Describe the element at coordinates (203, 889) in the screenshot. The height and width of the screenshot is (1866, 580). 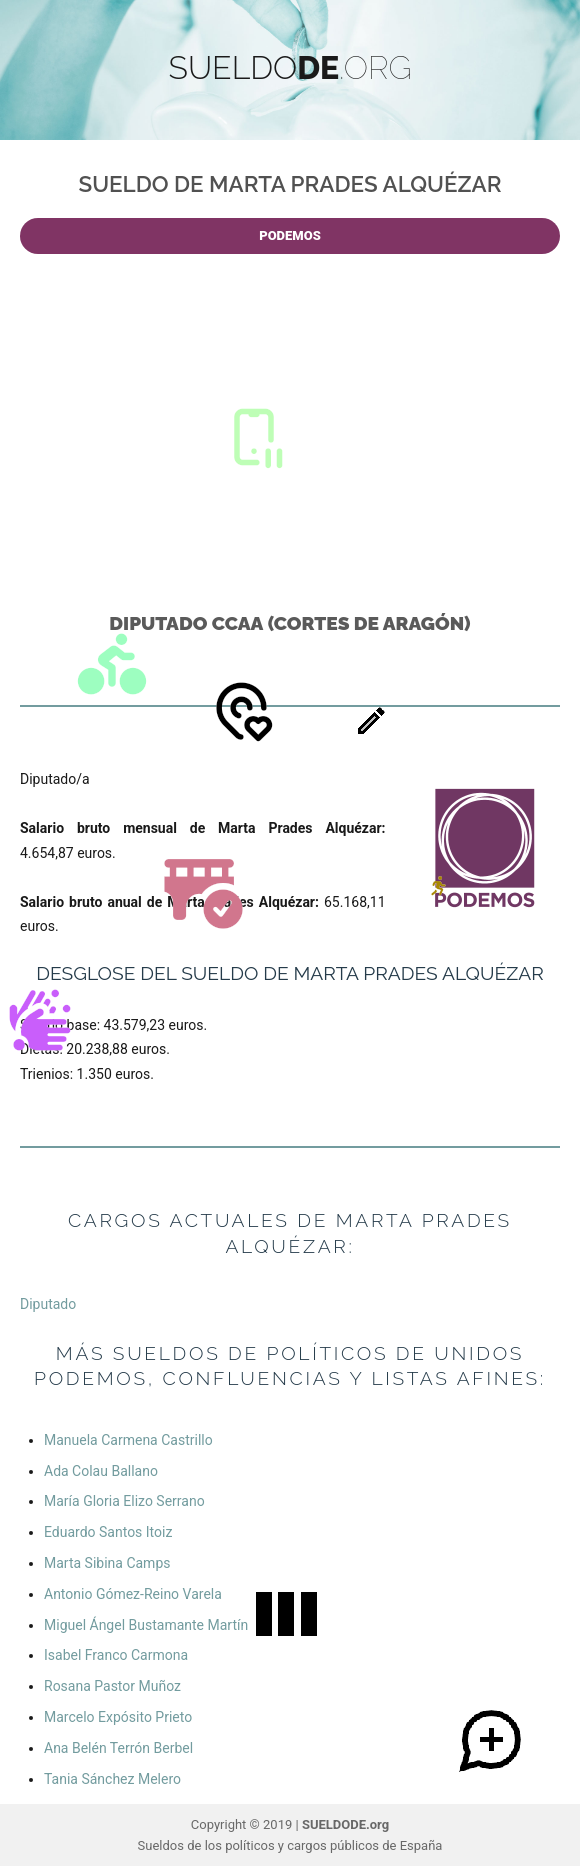
I see `bridge inspection verified or approved` at that location.